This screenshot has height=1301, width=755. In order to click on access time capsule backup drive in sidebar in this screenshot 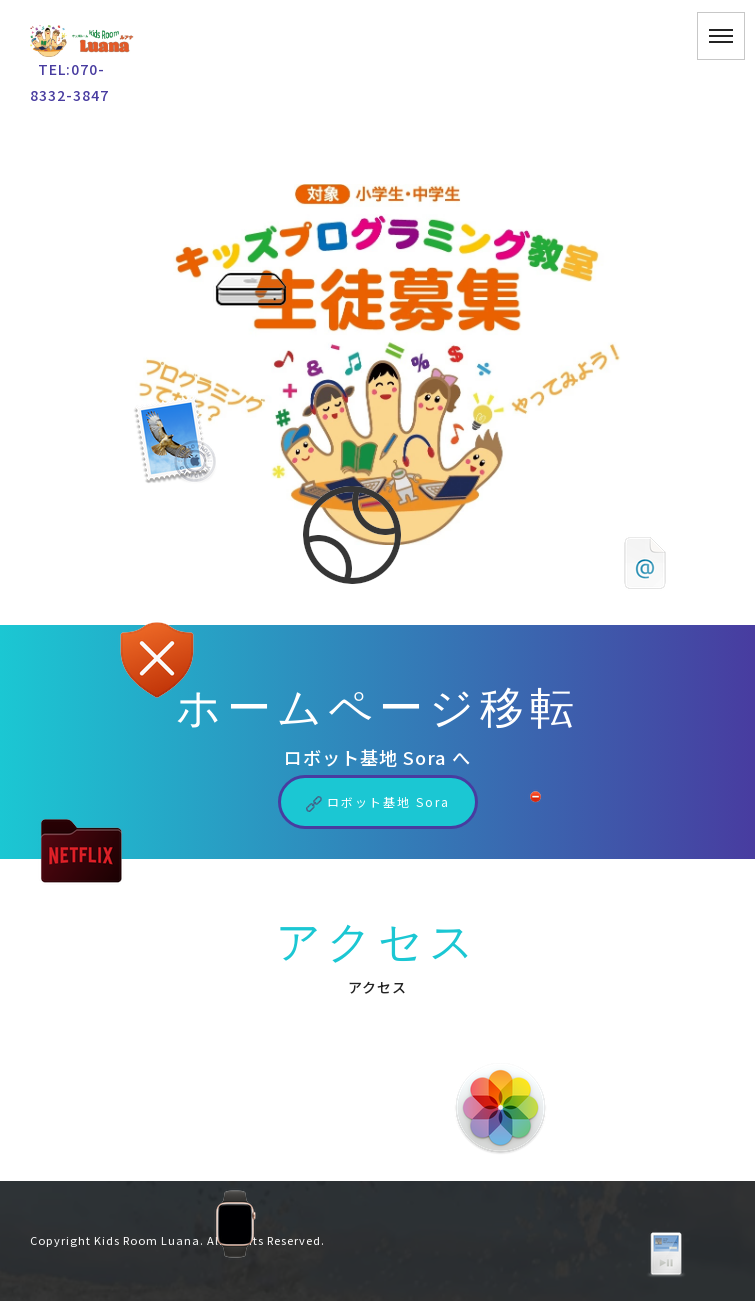, I will do `click(251, 288)`.